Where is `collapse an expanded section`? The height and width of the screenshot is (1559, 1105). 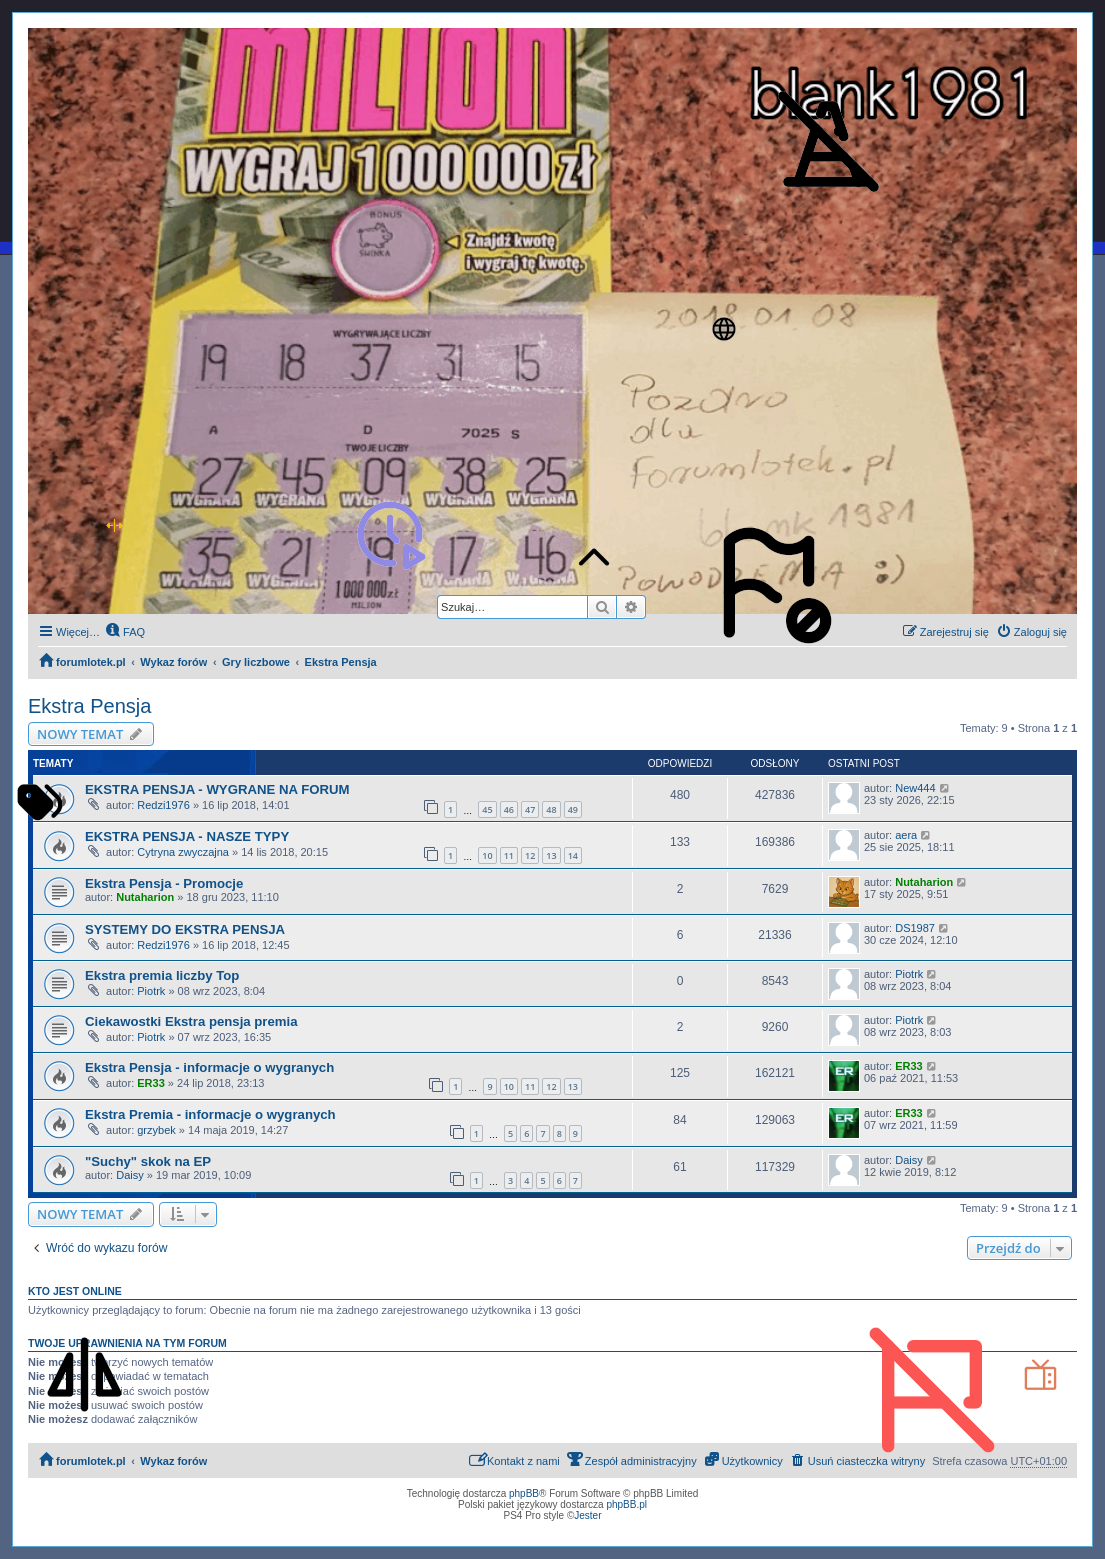 collapse an expanded section is located at coordinates (594, 557).